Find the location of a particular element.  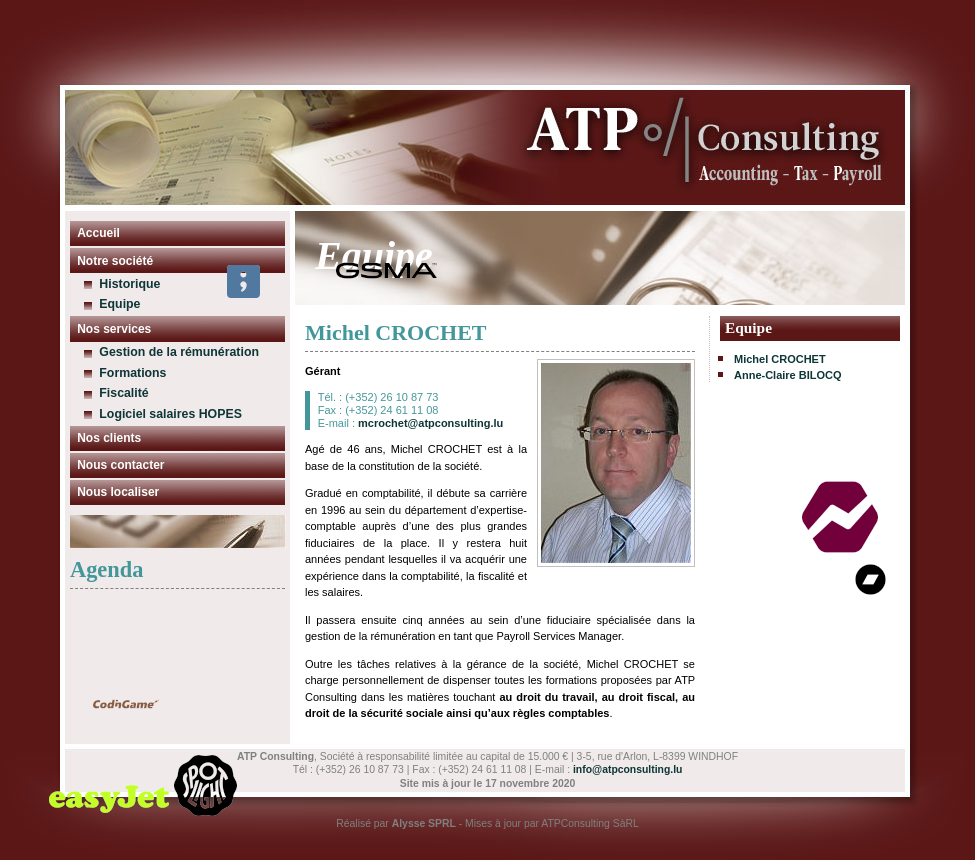

easyJet airline app or website is located at coordinates (109, 799).